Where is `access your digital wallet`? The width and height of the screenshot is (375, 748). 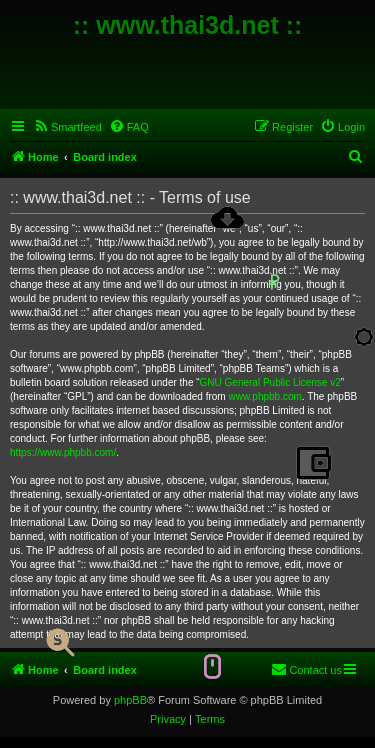 access your digital wallet is located at coordinates (313, 463).